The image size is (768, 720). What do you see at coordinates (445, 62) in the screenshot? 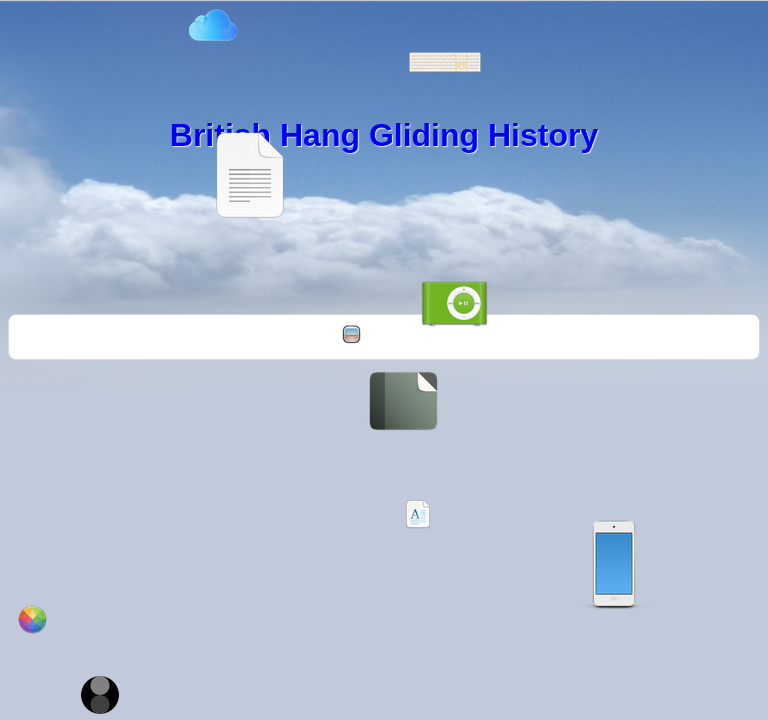
I see `connect a bluetooth keyboard` at bounding box center [445, 62].